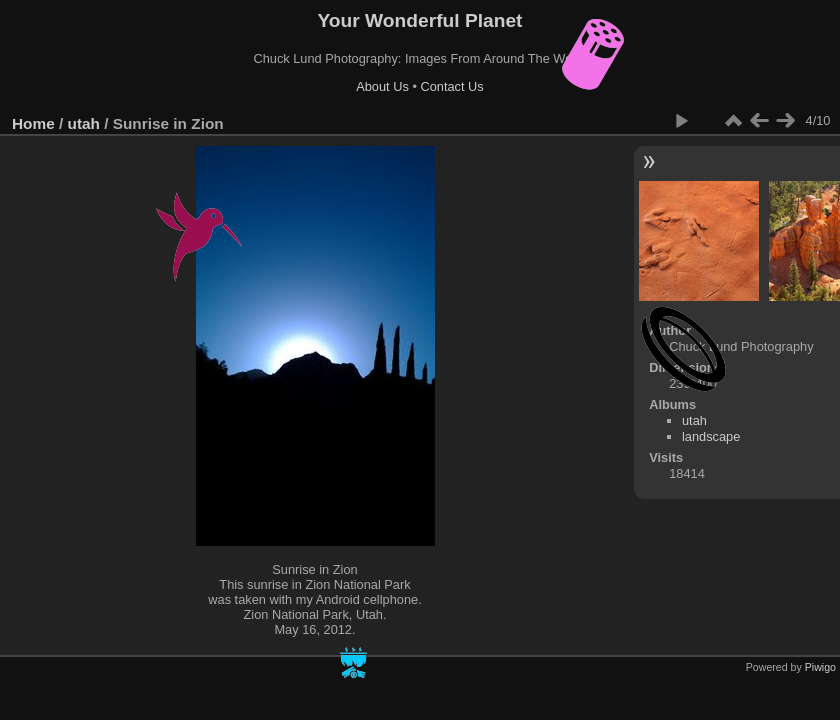  Describe the element at coordinates (592, 54) in the screenshot. I see `add seasoning or flavor options` at that location.